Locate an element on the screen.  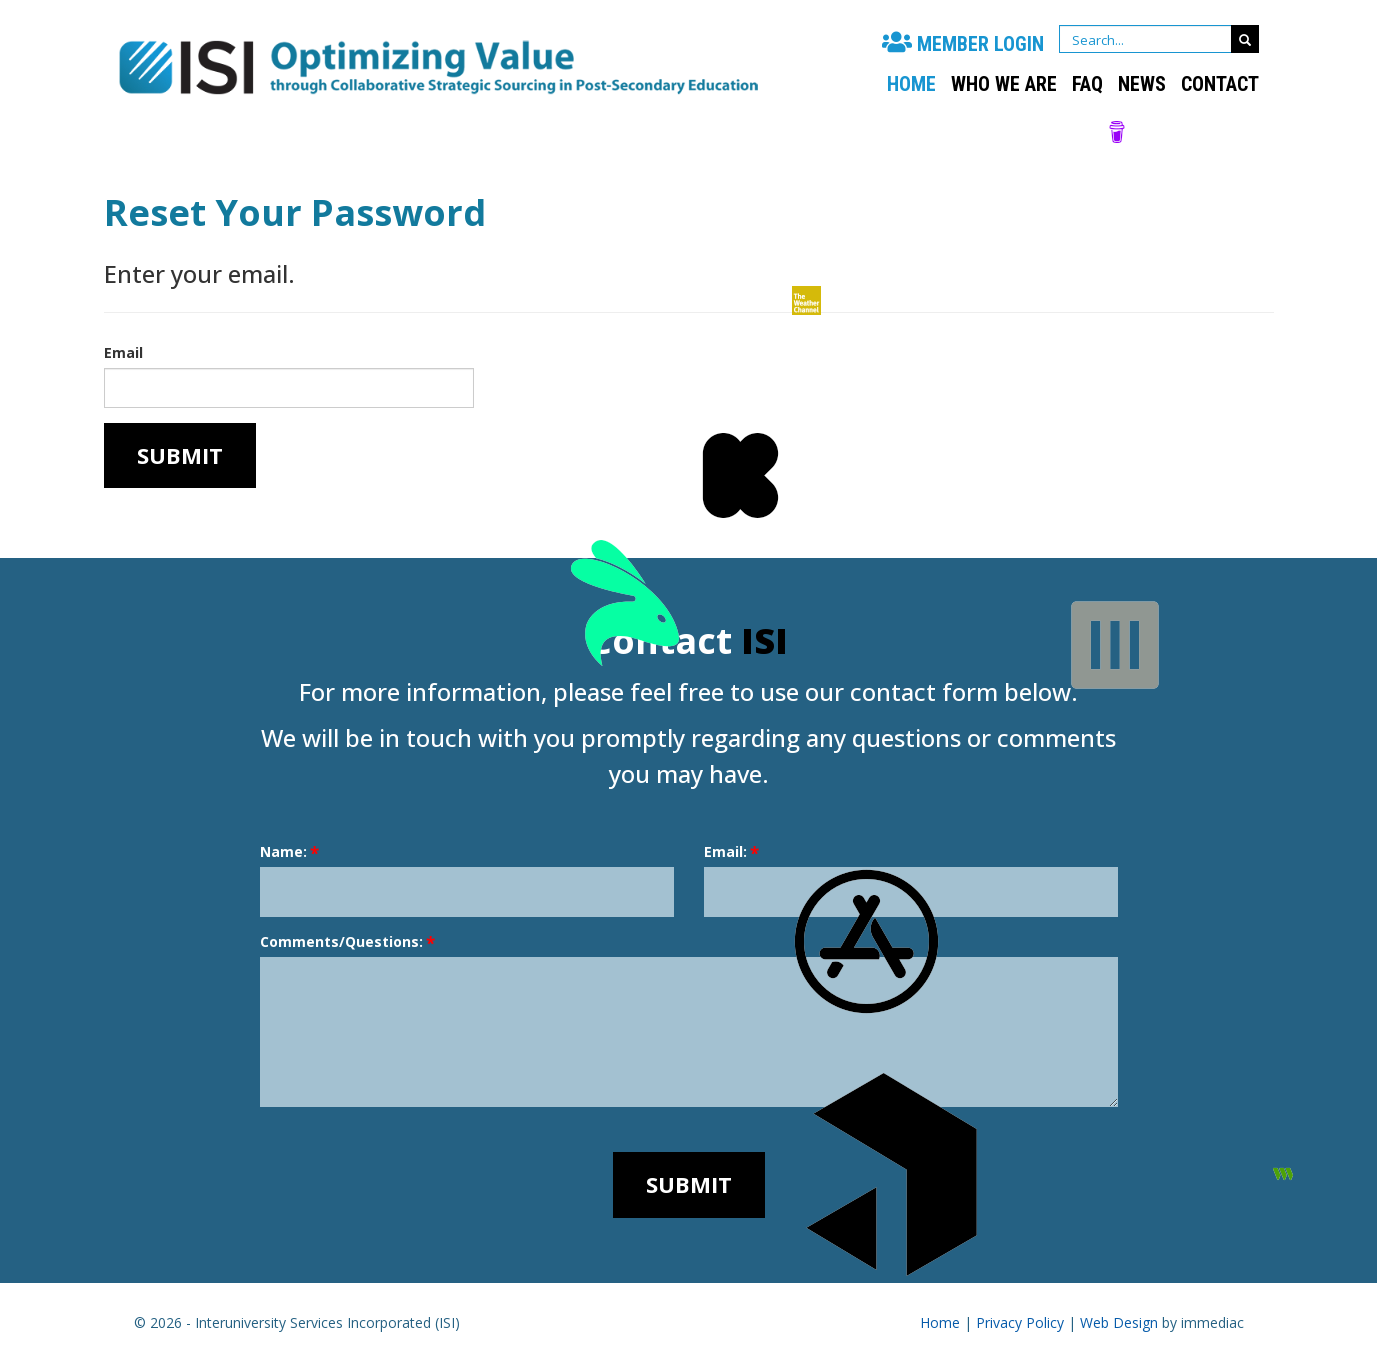
open the weather channel app is located at coordinates (806, 300).